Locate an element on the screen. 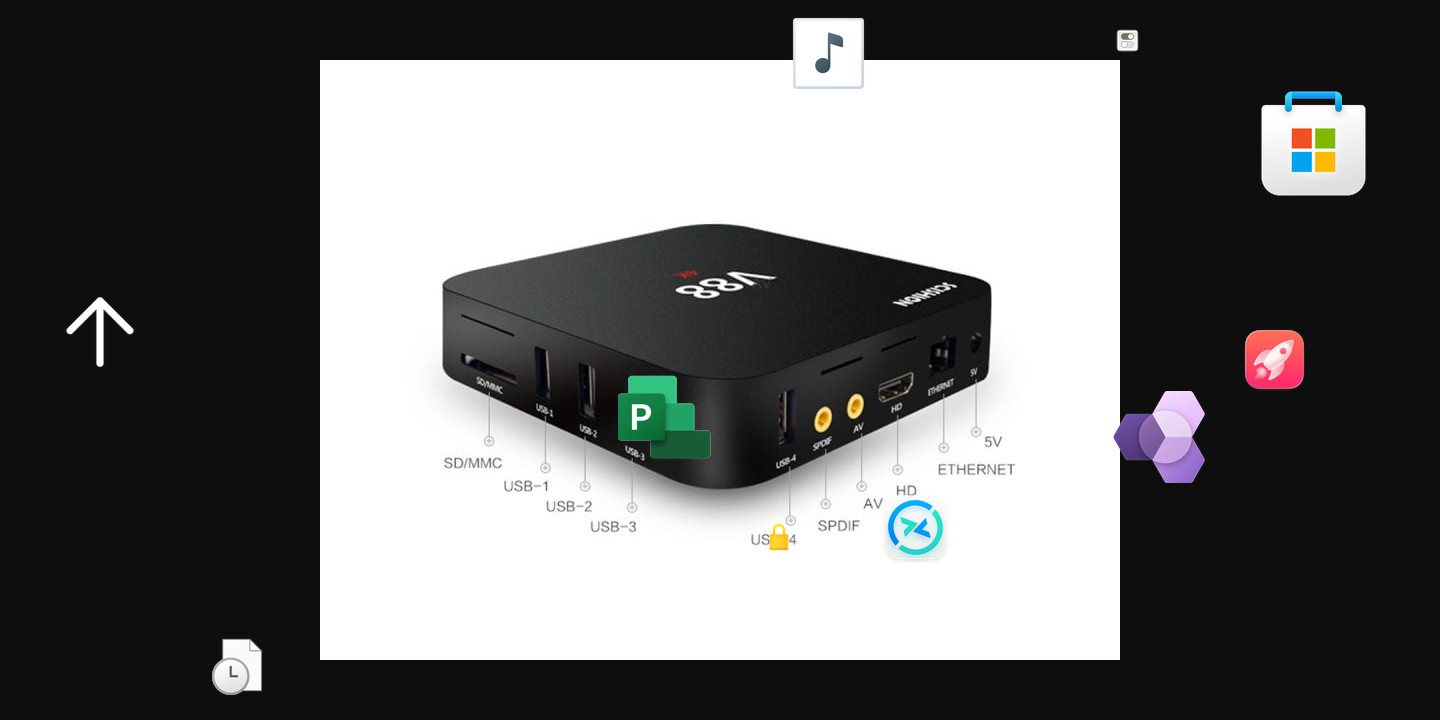  open the microsoft store app is located at coordinates (1159, 437).